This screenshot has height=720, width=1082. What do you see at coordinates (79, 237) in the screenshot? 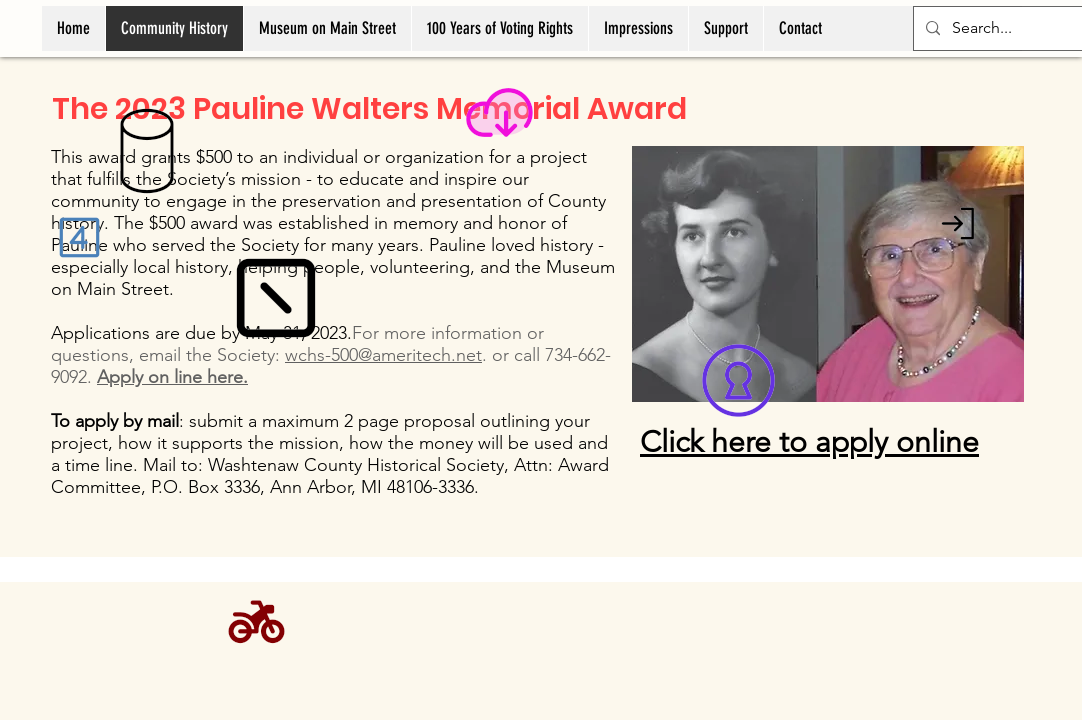
I see `select or input the number four` at bounding box center [79, 237].